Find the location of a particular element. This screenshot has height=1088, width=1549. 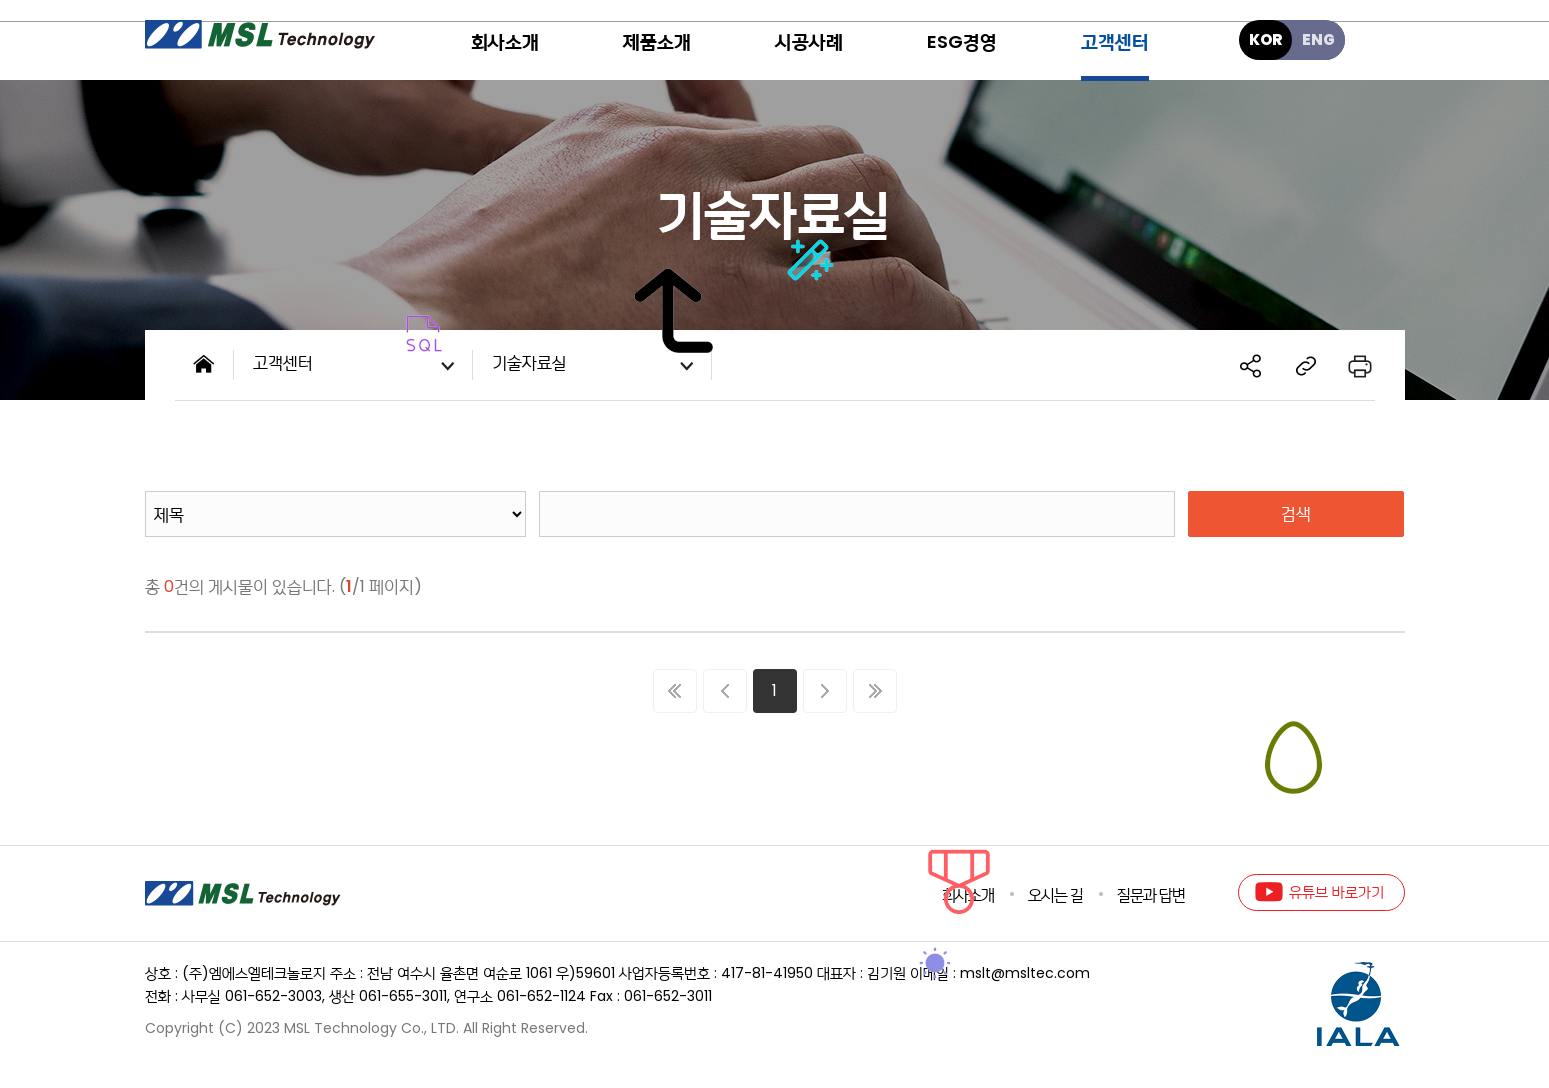

switch to light mode is located at coordinates (935, 963).